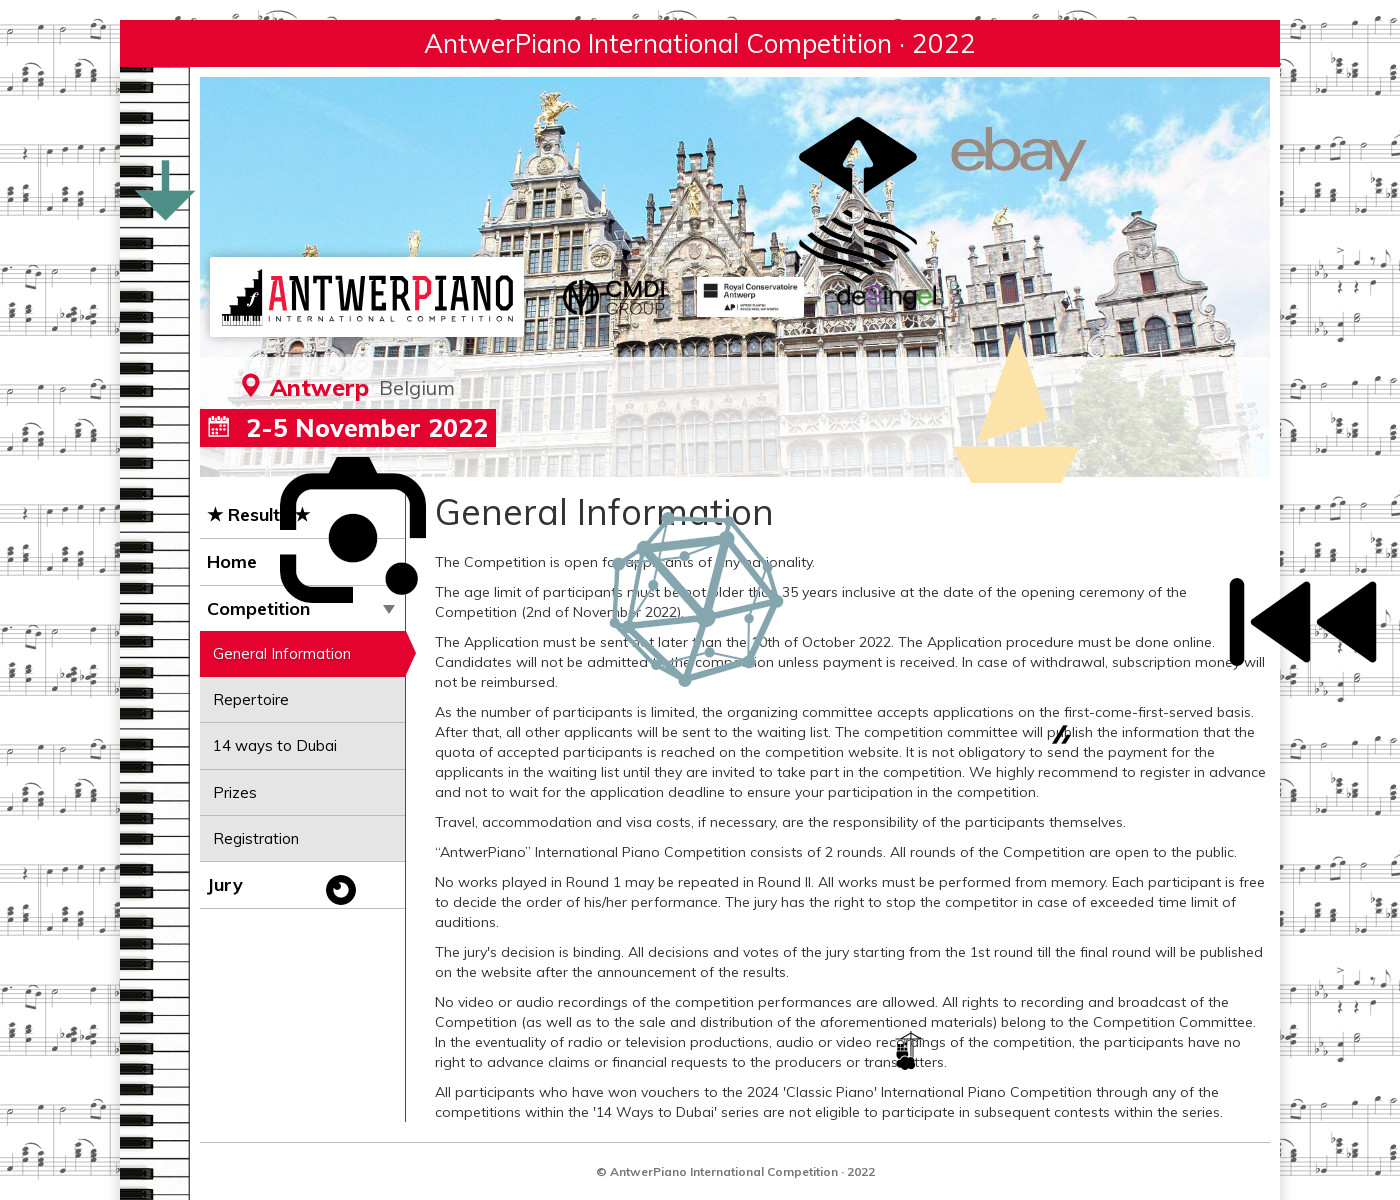  Describe the element at coordinates (165, 190) in the screenshot. I see `download a file or content` at that location.